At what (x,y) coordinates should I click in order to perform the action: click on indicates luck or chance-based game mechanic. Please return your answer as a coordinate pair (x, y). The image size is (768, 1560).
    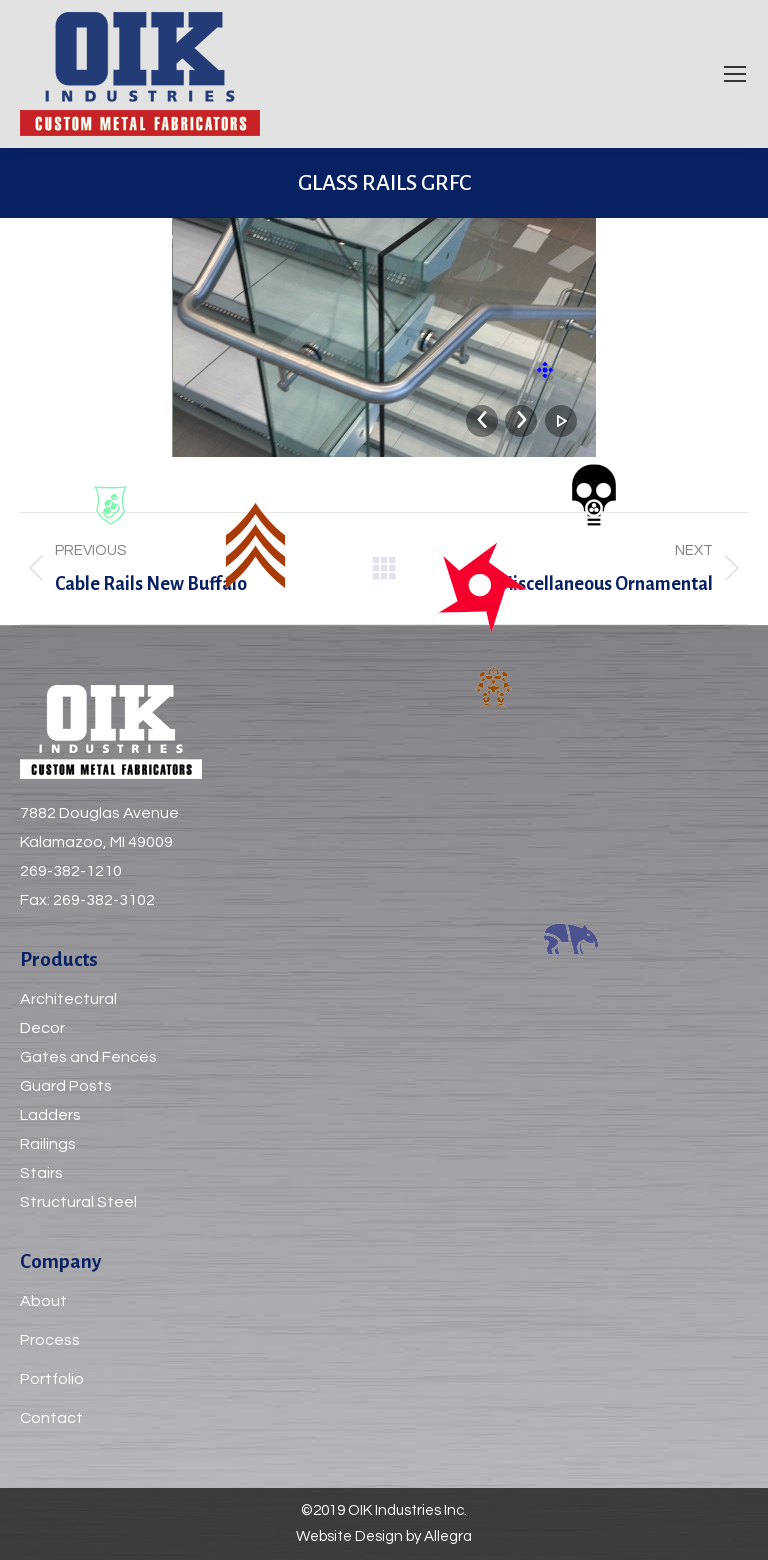
    Looking at the image, I should click on (545, 370).